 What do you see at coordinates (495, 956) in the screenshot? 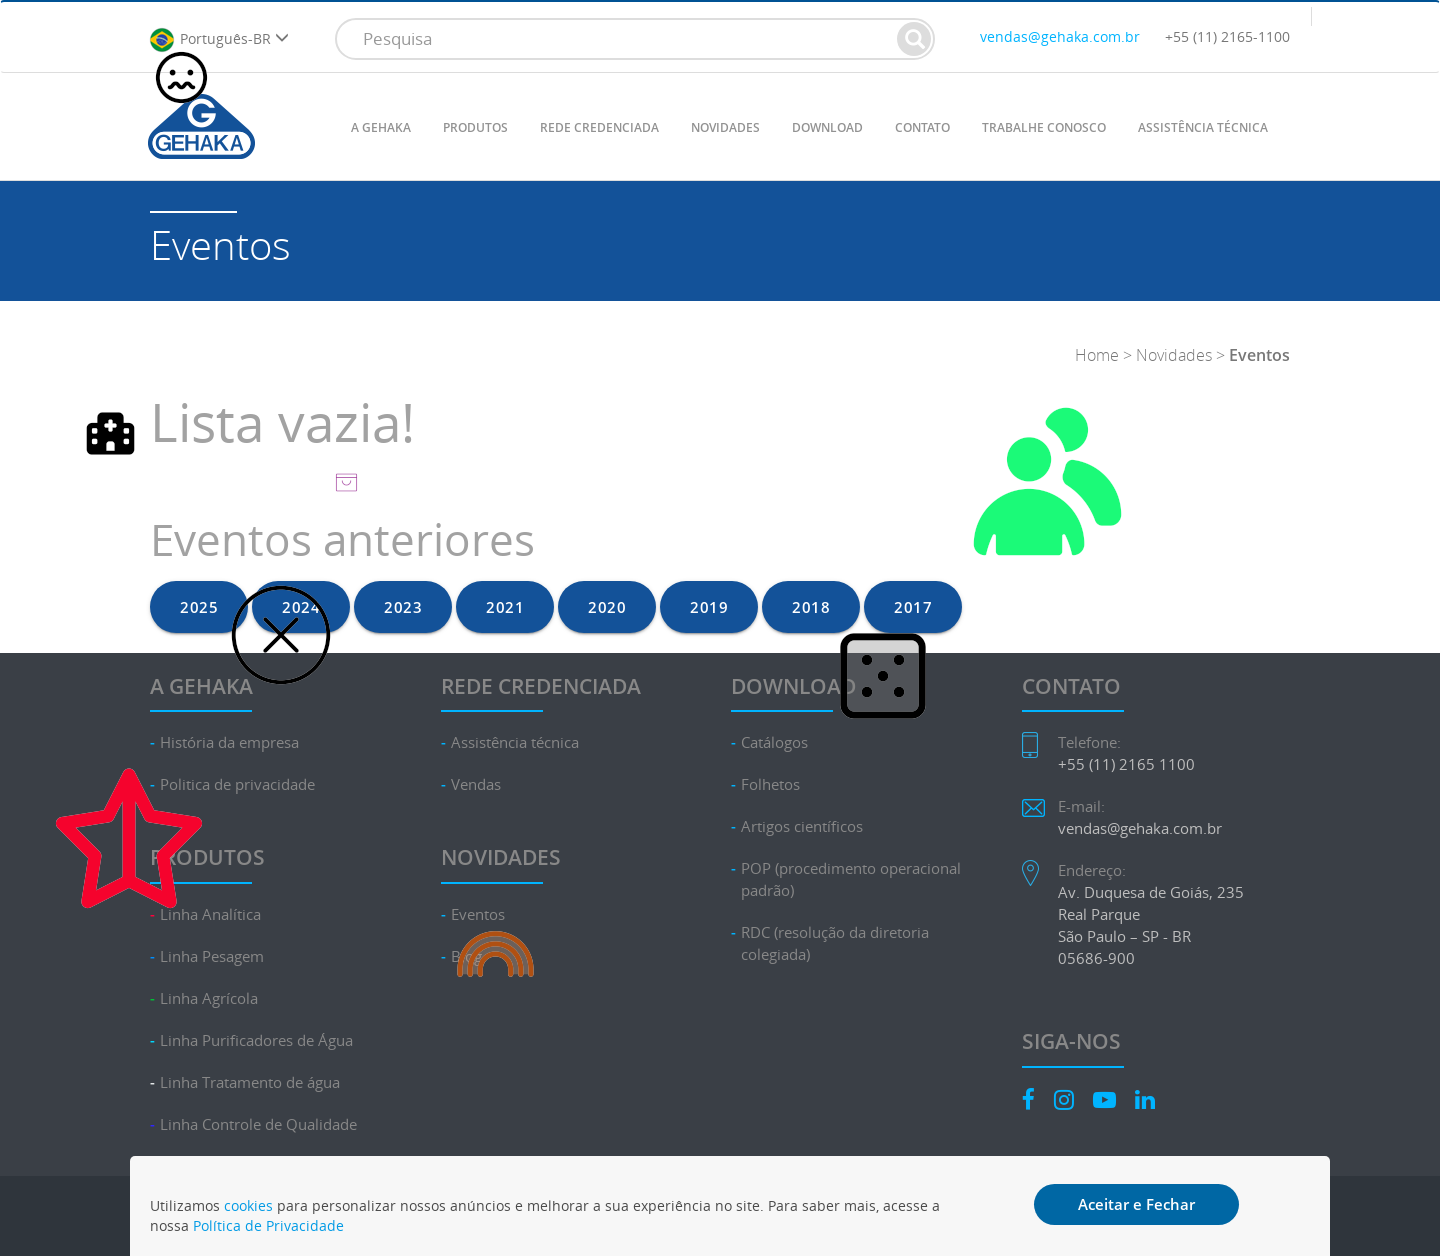
I see `indicates pride or lgbtq+ content` at bounding box center [495, 956].